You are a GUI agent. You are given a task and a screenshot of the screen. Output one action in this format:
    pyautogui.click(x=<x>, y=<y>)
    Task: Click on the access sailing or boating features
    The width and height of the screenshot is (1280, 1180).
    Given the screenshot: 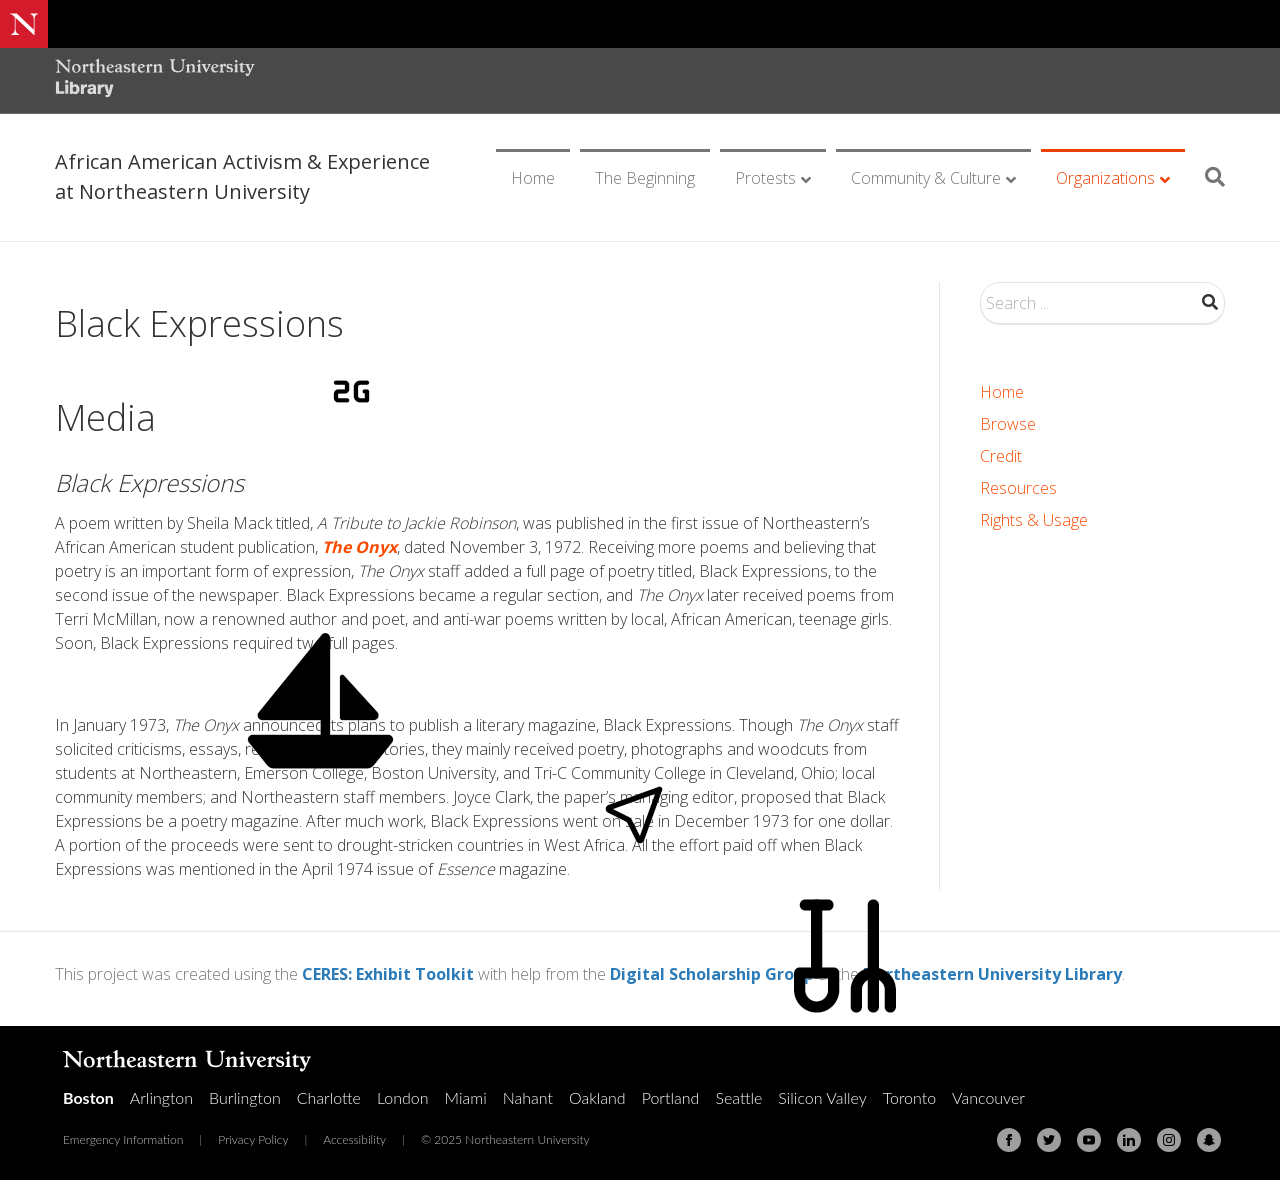 What is the action you would take?
    pyautogui.click(x=320, y=710)
    